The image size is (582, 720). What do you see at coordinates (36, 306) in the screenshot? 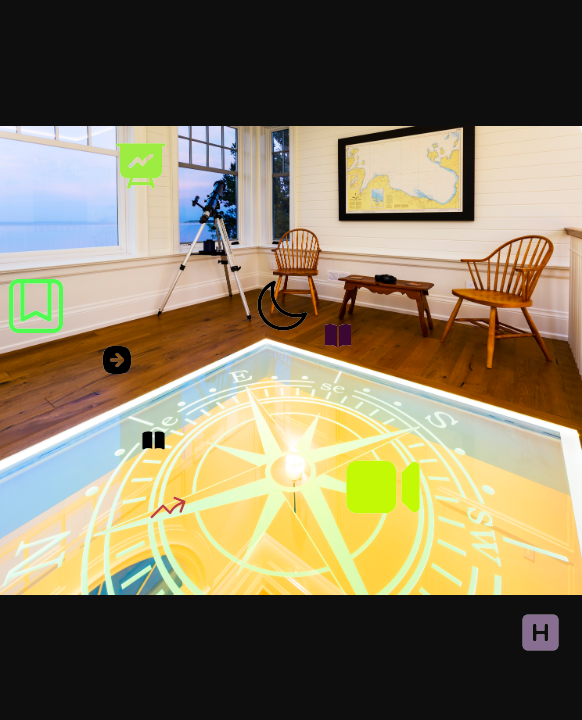
I see `save this item to your bookmarks` at bounding box center [36, 306].